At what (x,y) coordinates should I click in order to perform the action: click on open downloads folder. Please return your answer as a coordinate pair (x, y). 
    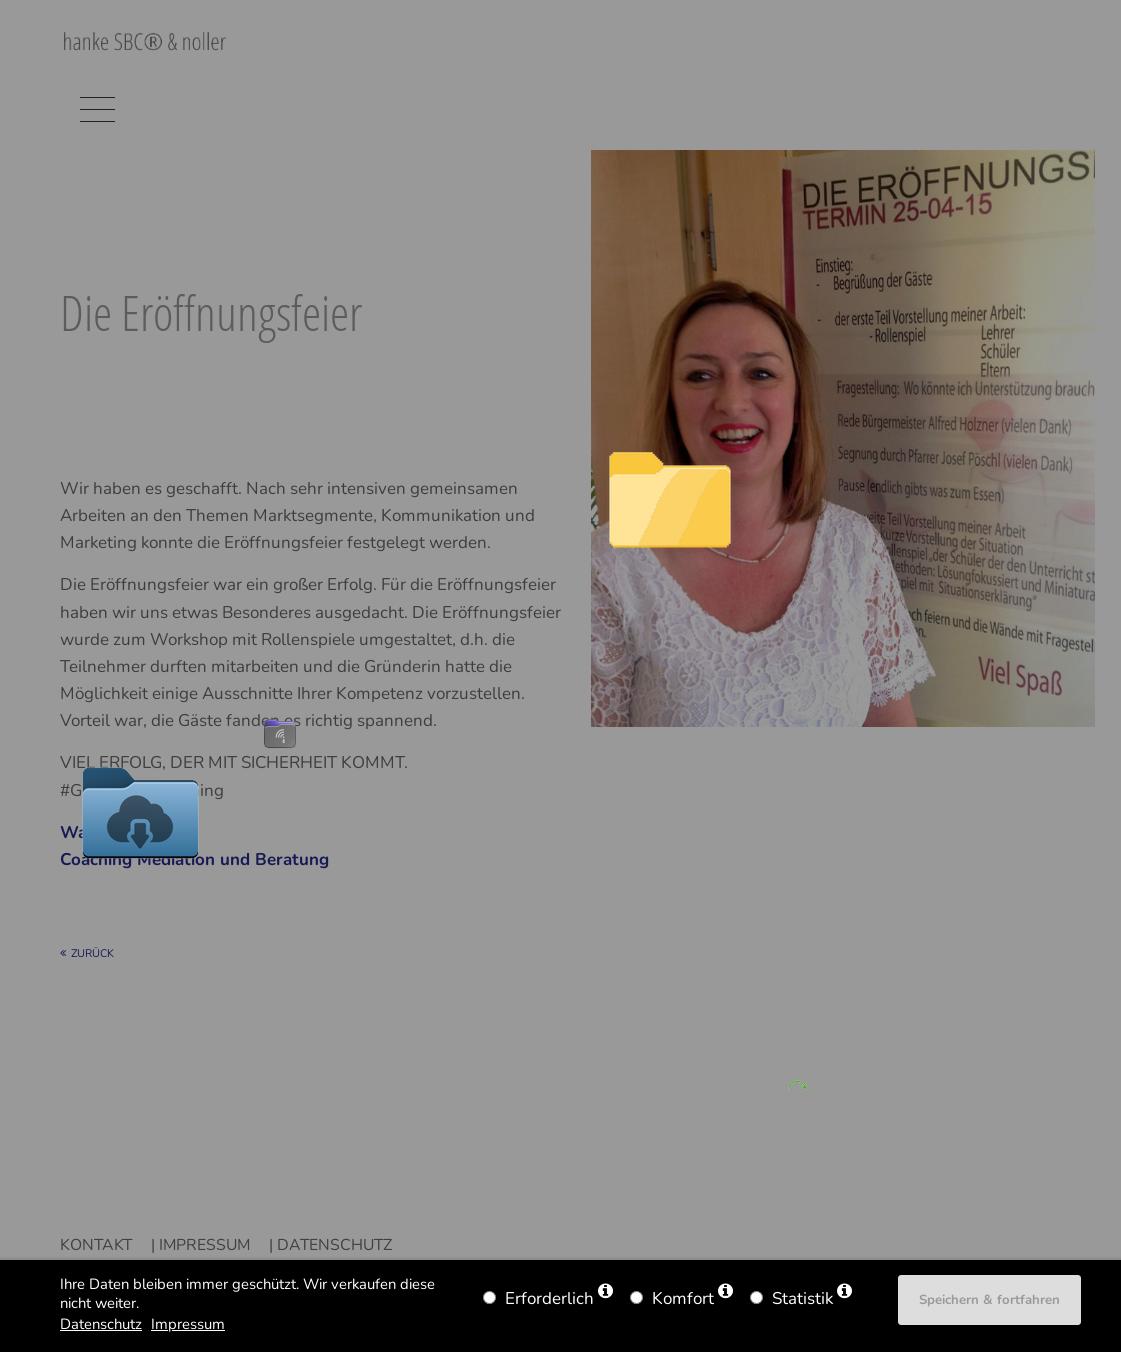
    Looking at the image, I should click on (140, 816).